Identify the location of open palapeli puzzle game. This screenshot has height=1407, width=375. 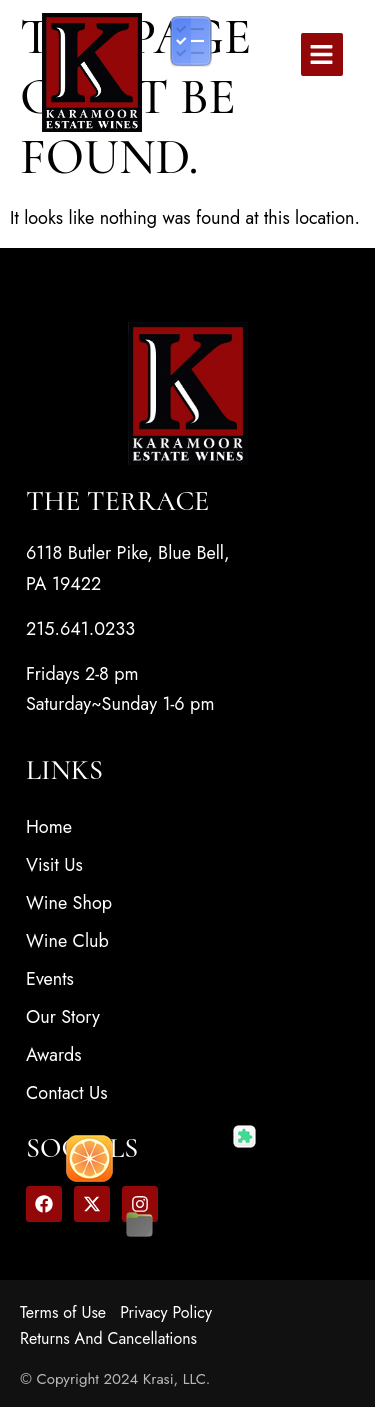
(244, 1136).